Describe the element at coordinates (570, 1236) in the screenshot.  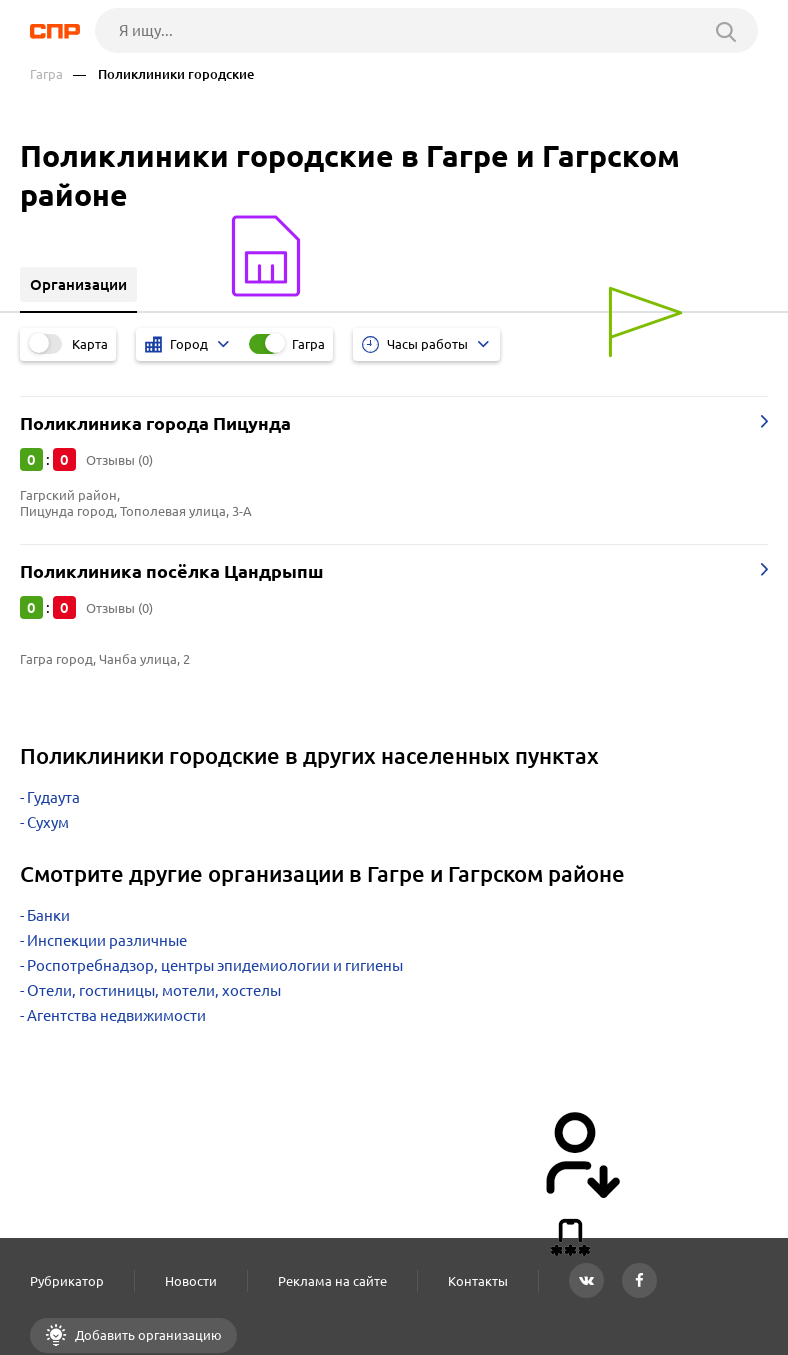
I see `enter password on mobile device` at that location.